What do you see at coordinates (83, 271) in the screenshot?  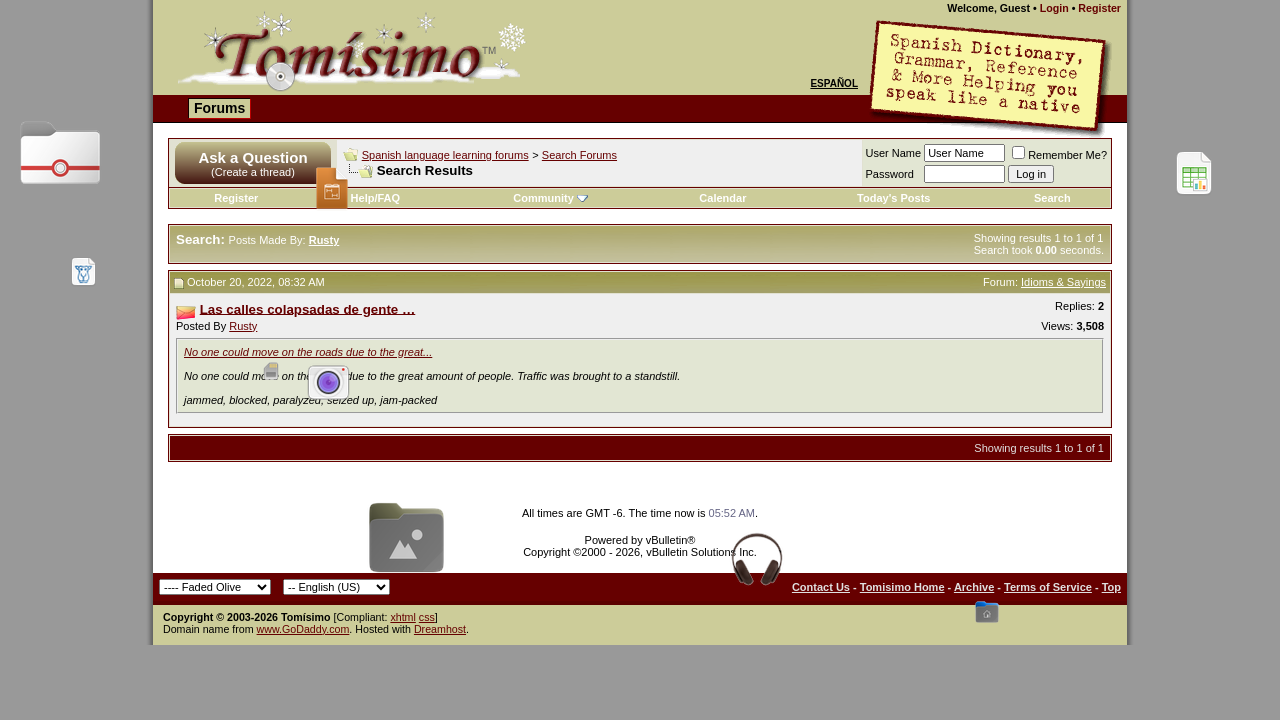 I see `indicates a perl script or program file` at bounding box center [83, 271].